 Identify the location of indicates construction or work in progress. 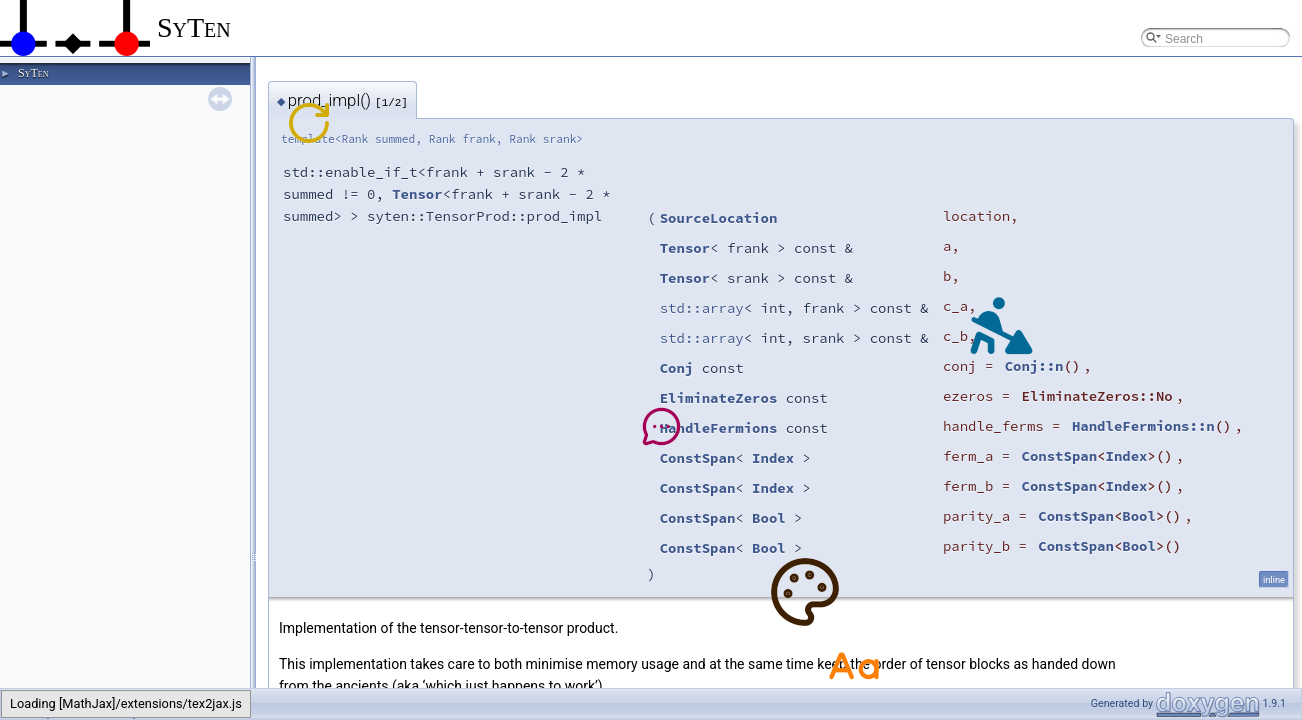
(1001, 326).